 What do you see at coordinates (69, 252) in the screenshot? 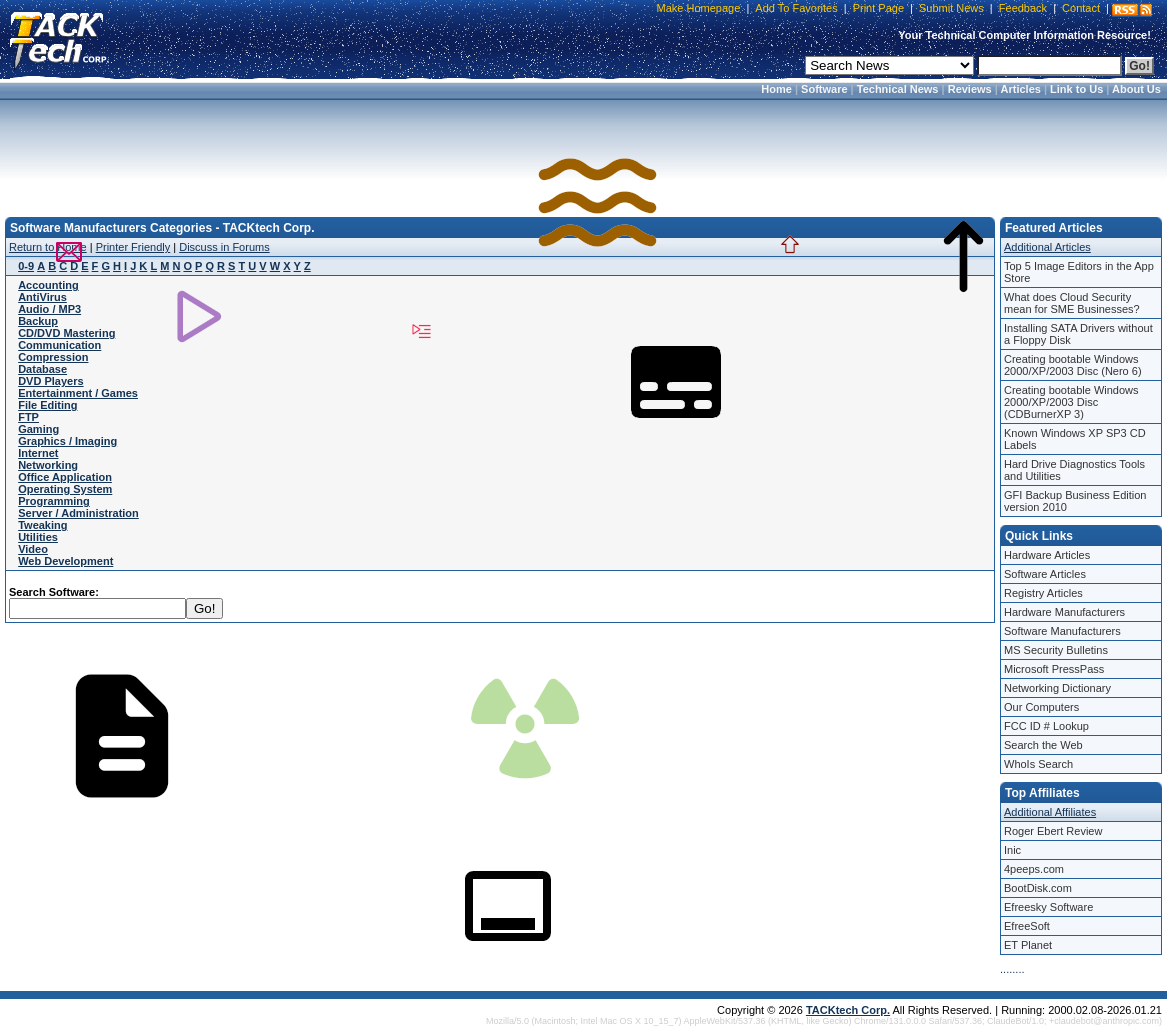
I see `open your email inbox` at bounding box center [69, 252].